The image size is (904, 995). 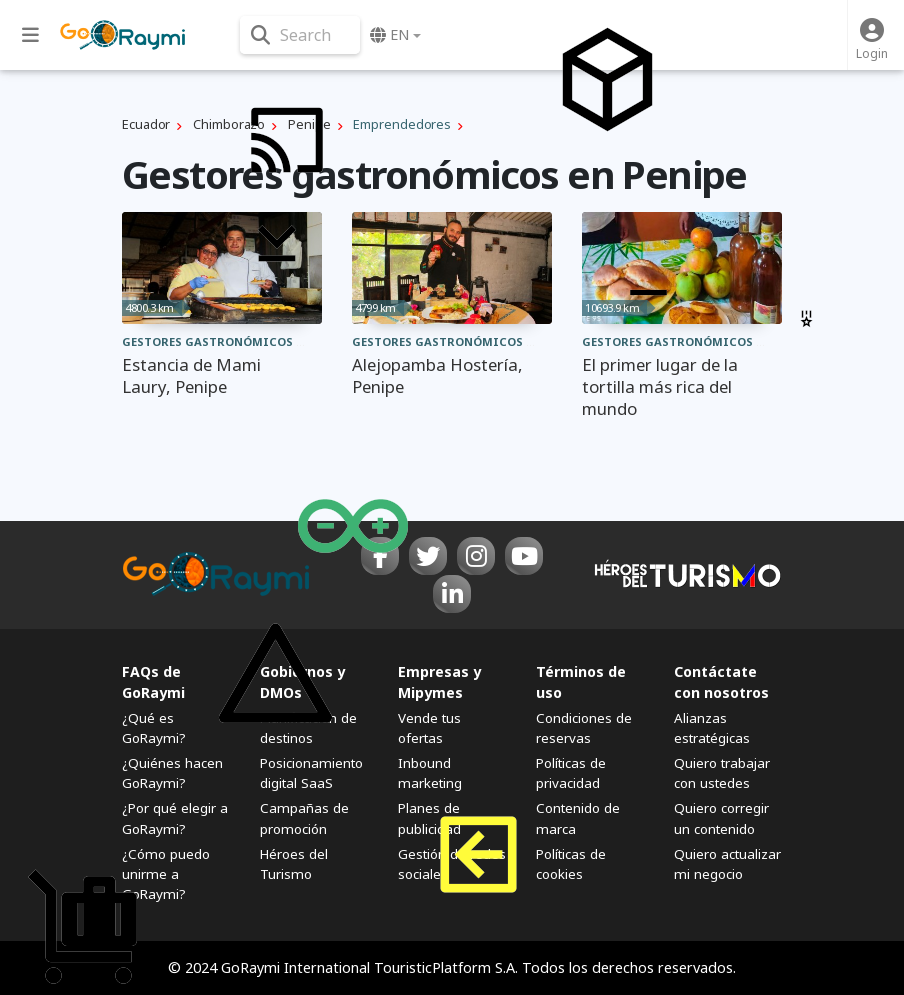 I want to click on view 3d objects or models, so click(x=607, y=79).